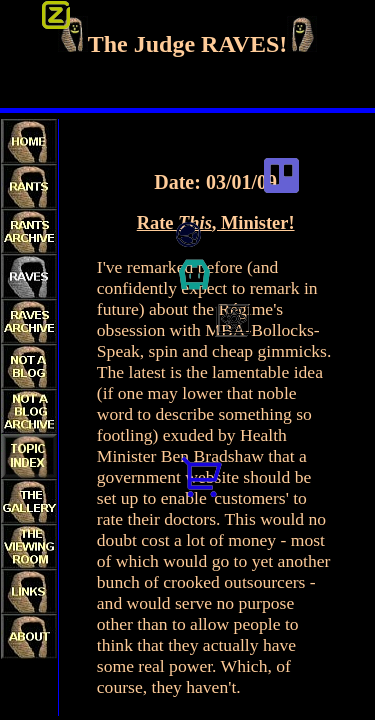 Image resolution: width=375 pixels, height=720 pixels. I want to click on create react app logo, so click(232, 320).